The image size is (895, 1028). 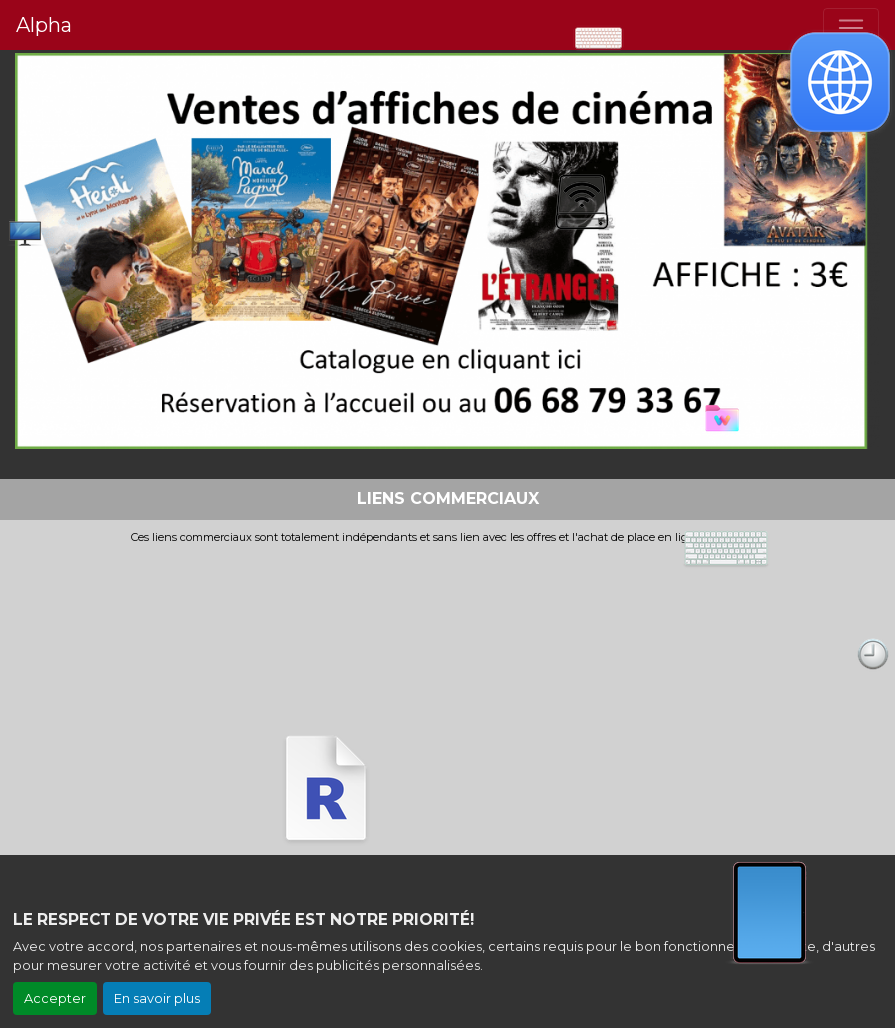 What do you see at coordinates (873, 654) in the screenshot?
I see `view all recently accessed files` at bounding box center [873, 654].